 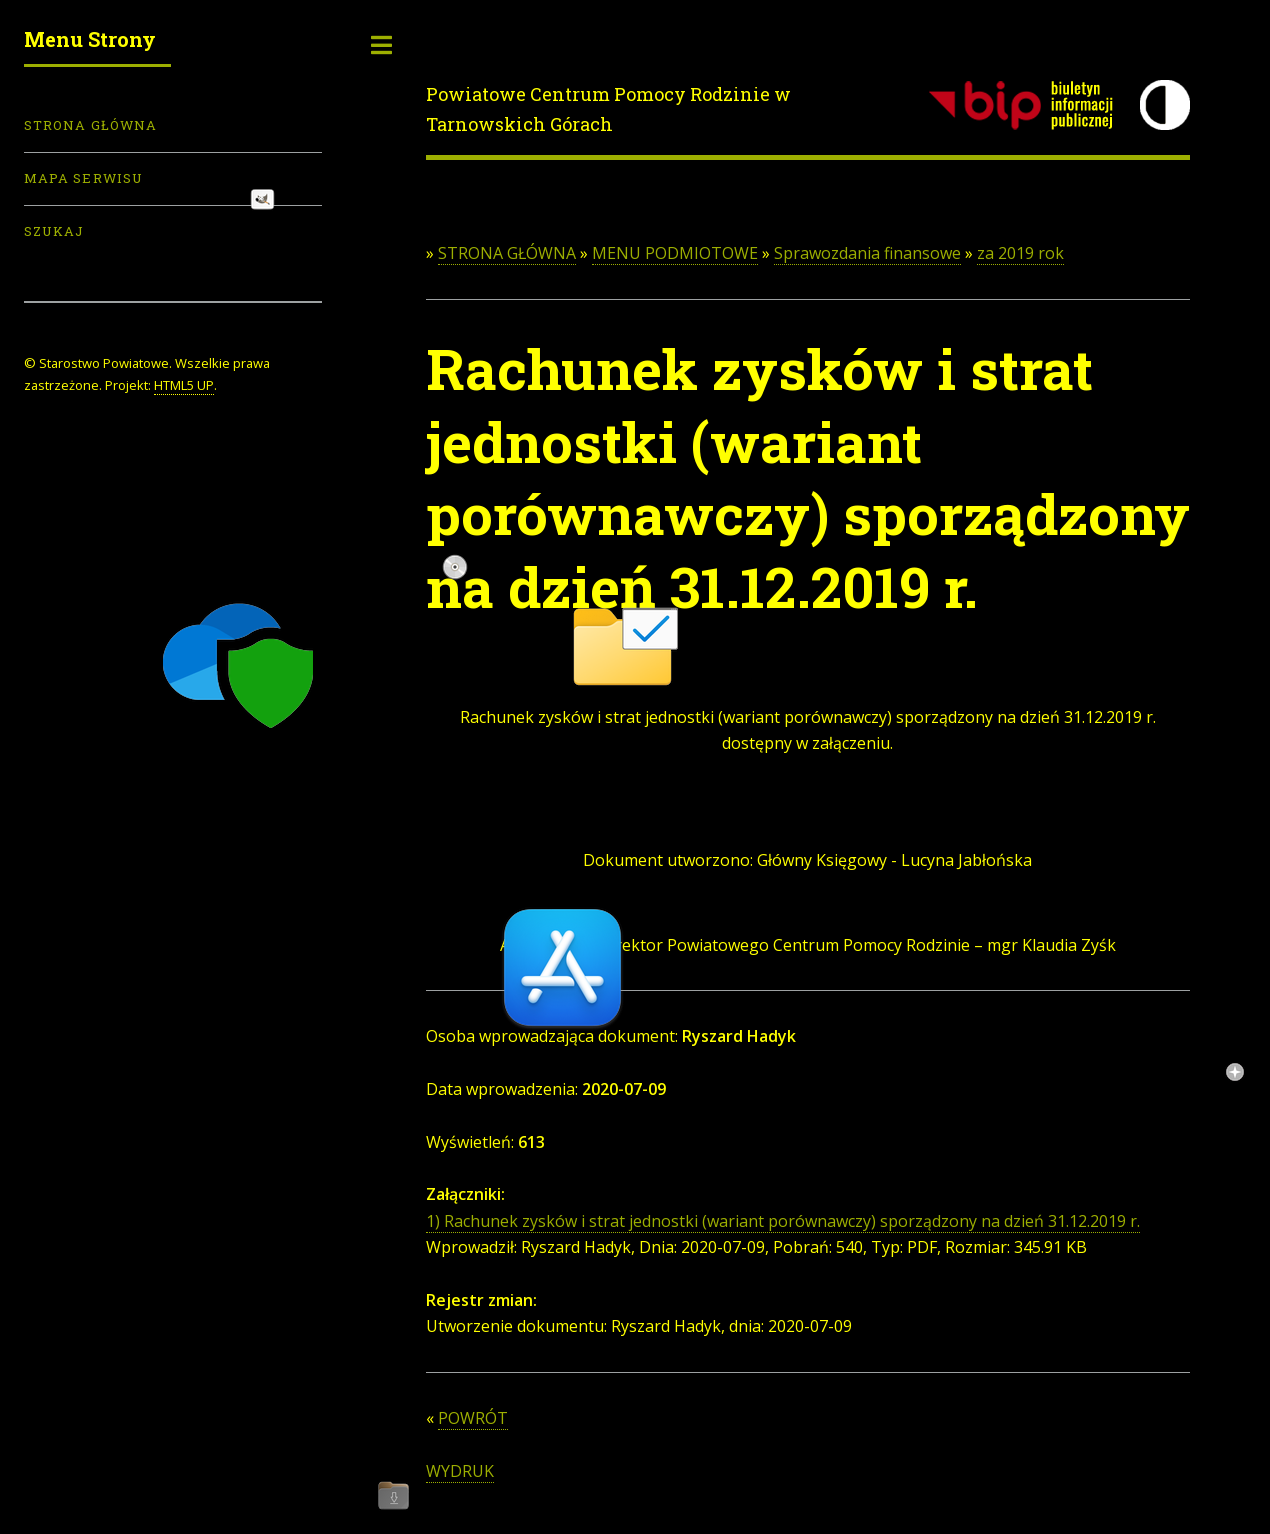 What do you see at coordinates (622, 649) in the screenshot?
I see `folder with verified or completed contents` at bounding box center [622, 649].